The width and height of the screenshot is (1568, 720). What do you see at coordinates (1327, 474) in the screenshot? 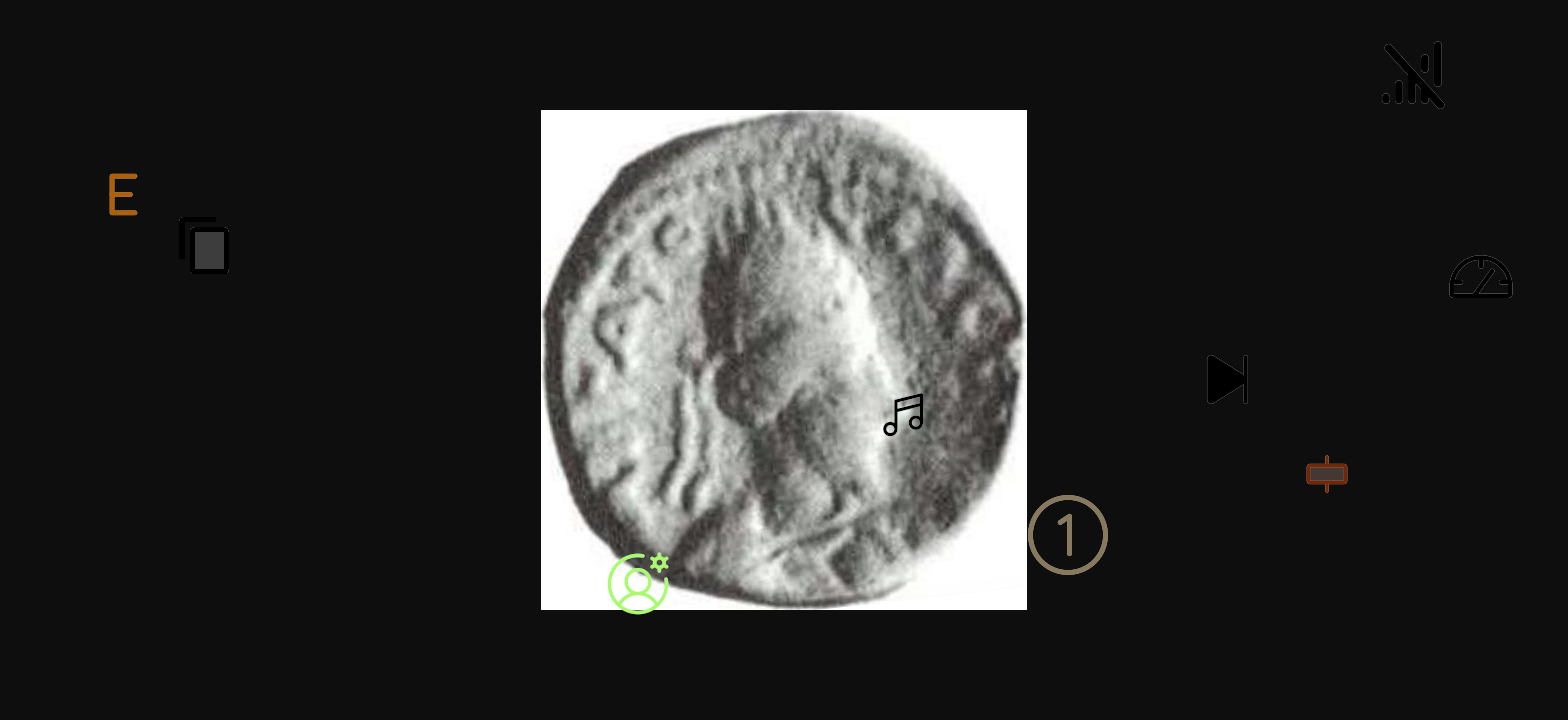
I see `center align object horizontally` at bounding box center [1327, 474].